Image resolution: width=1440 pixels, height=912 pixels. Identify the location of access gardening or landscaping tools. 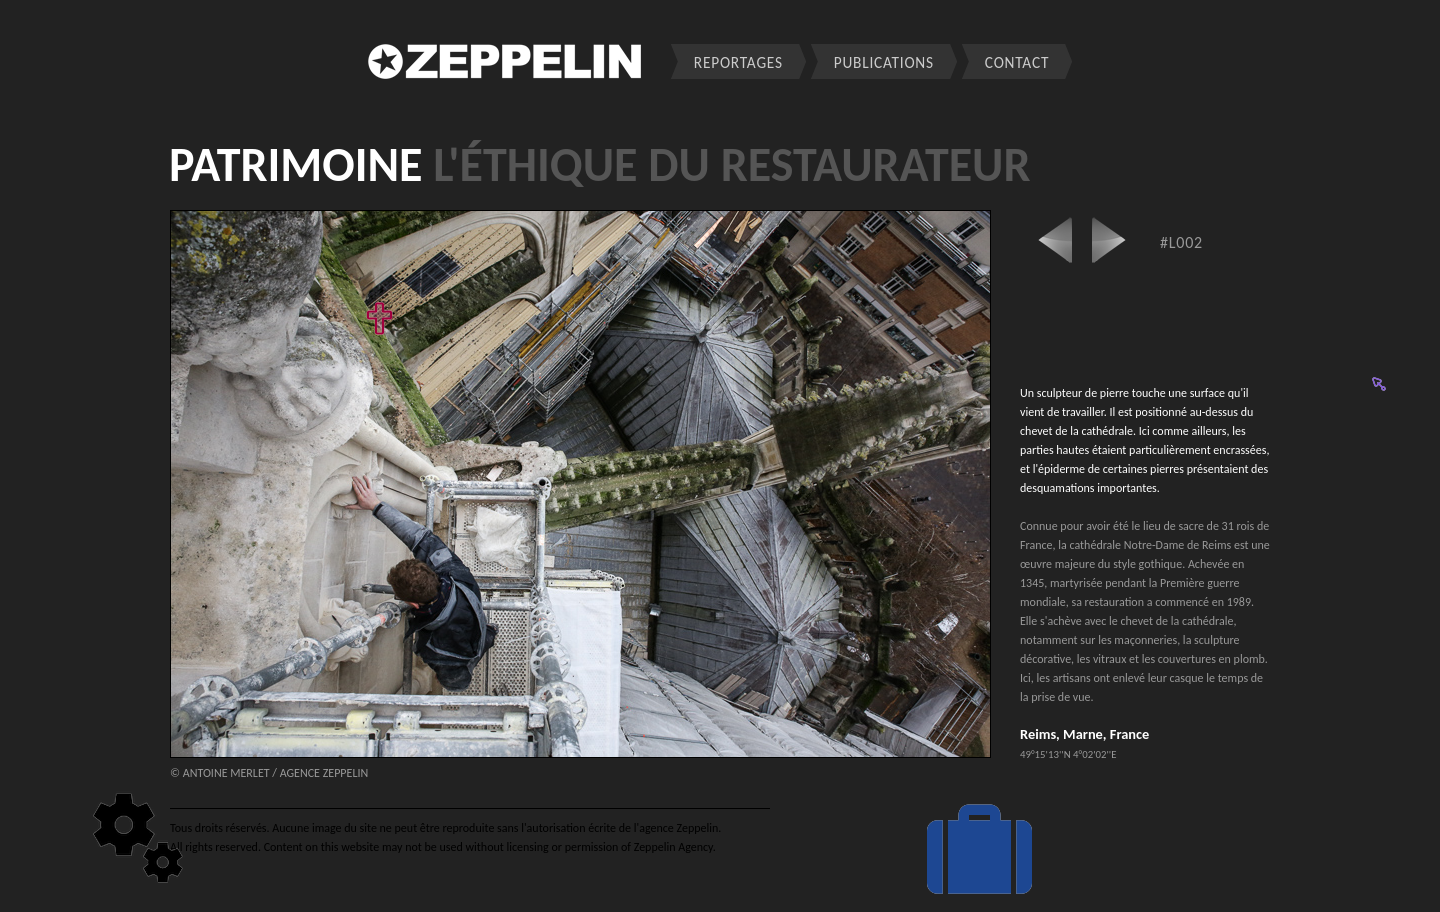
(1379, 384).